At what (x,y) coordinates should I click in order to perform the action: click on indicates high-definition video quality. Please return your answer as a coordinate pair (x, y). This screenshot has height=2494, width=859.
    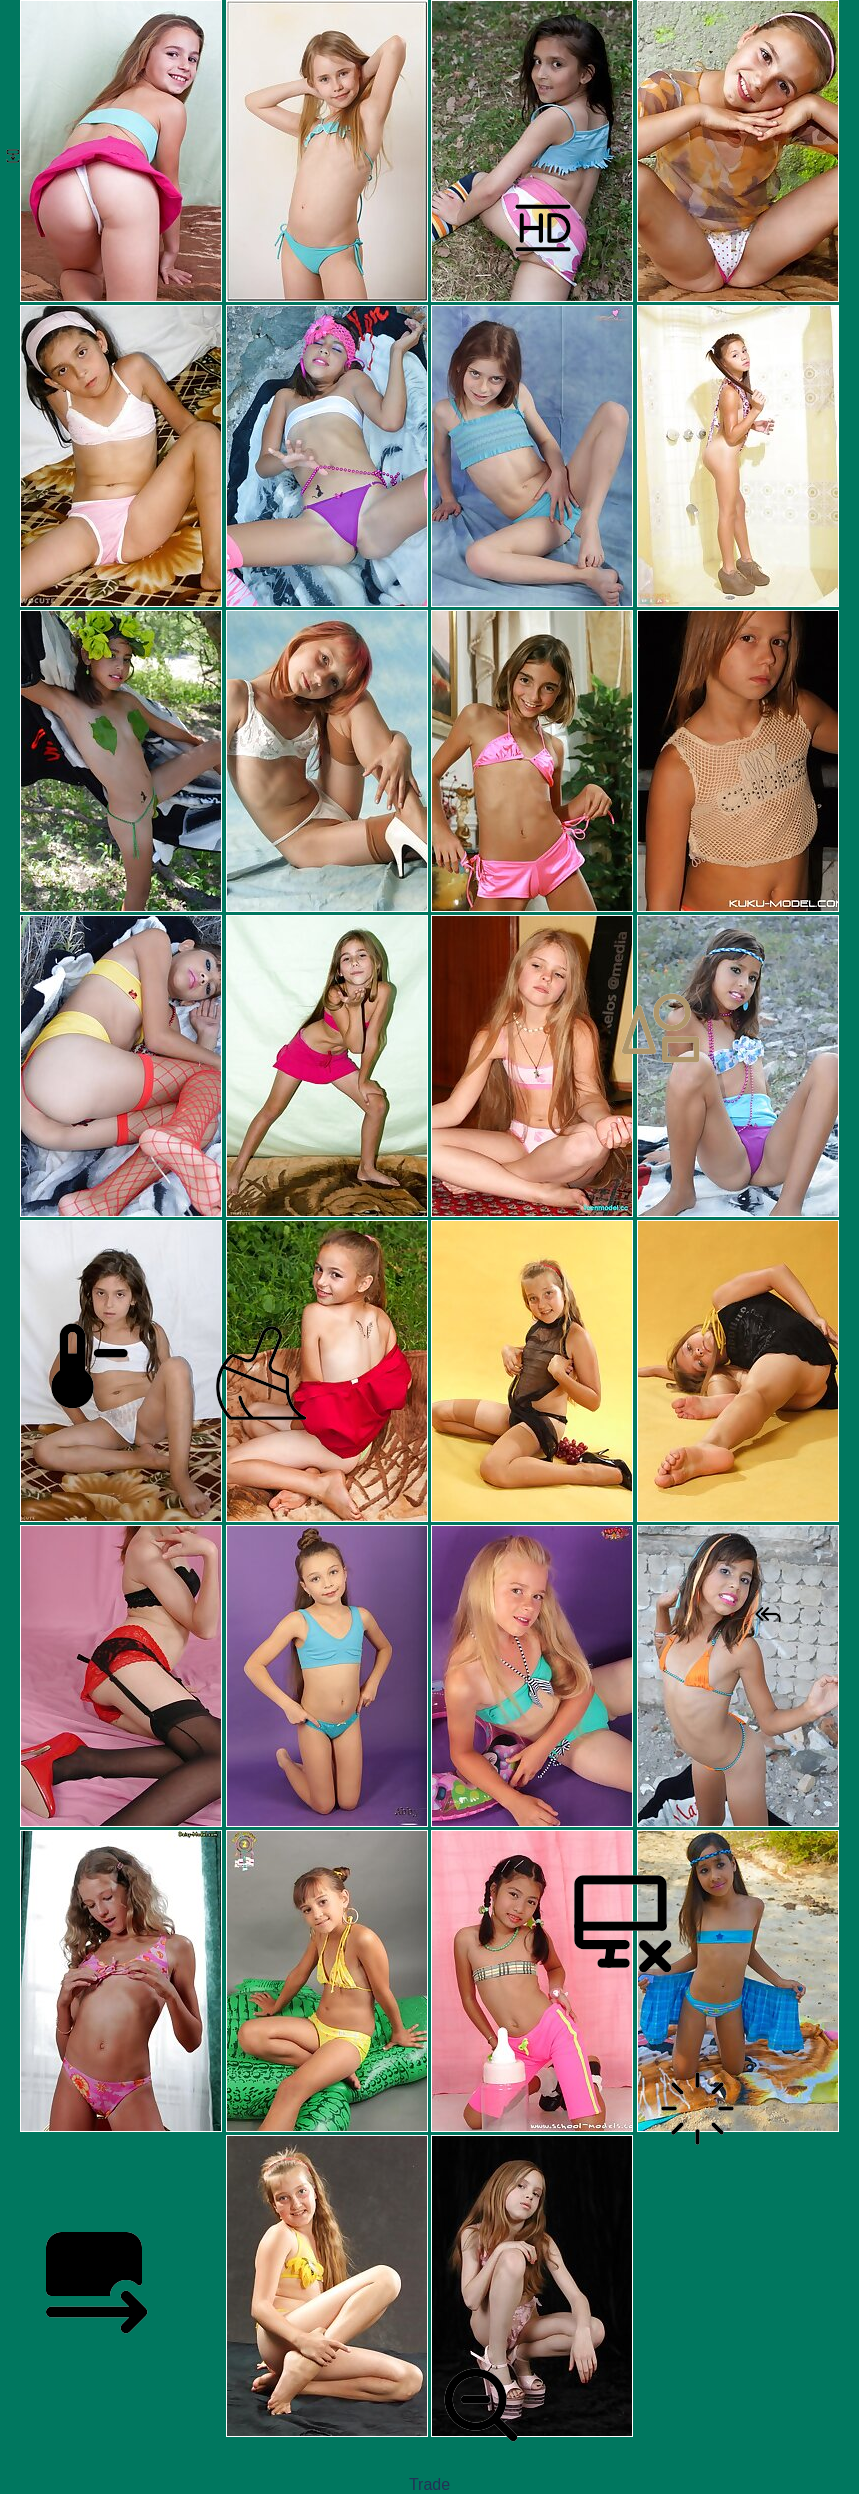
    Looking at the image, I should click on (543, 228).